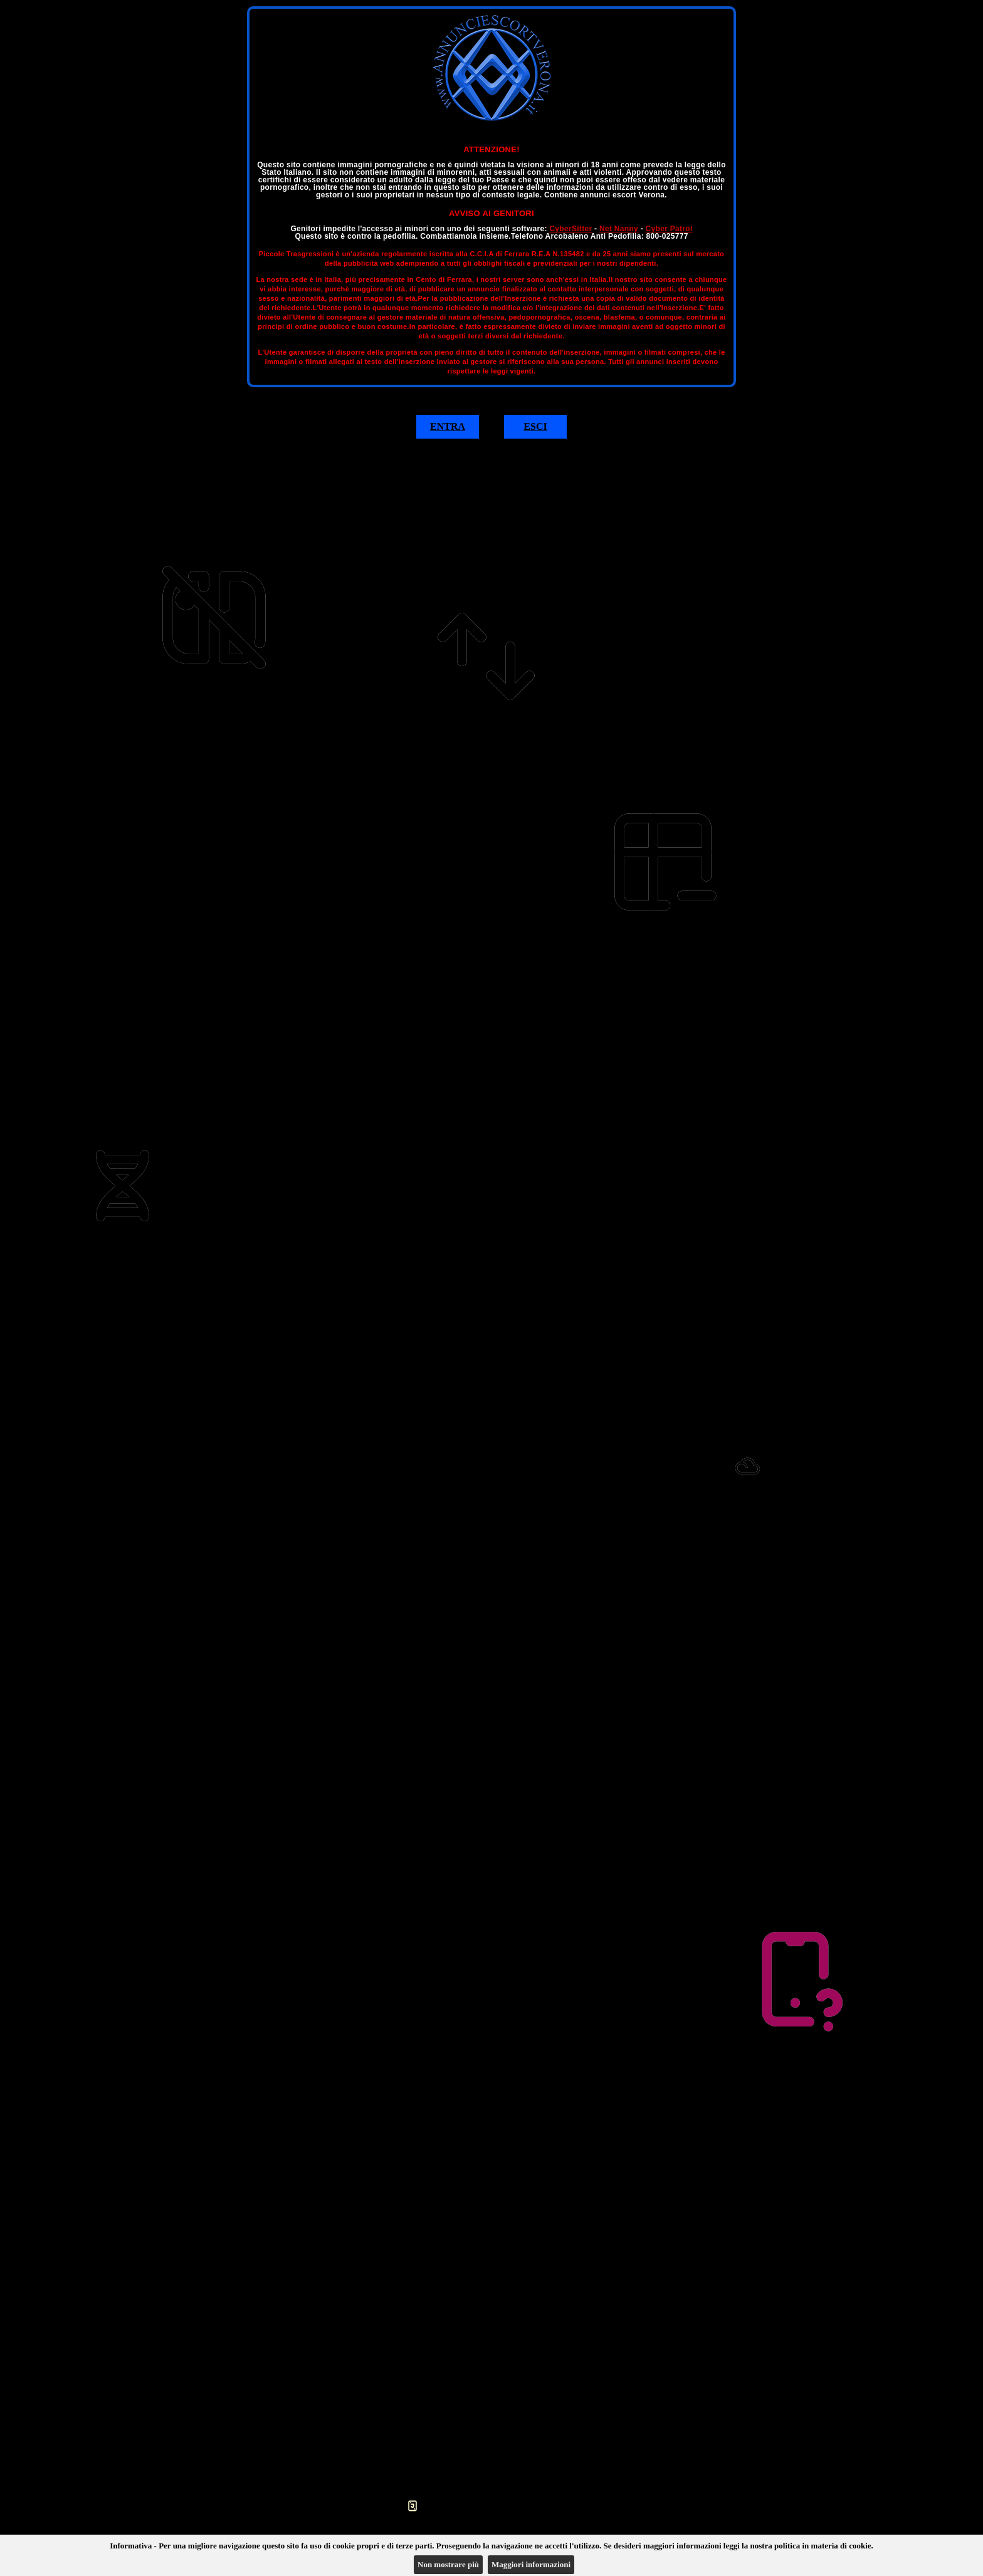 This screenshot has height=2576, width=983. Describe the element at coordinates (214, 617) in the screenshot. I see `nintendo switch controller disconnected` at that location.